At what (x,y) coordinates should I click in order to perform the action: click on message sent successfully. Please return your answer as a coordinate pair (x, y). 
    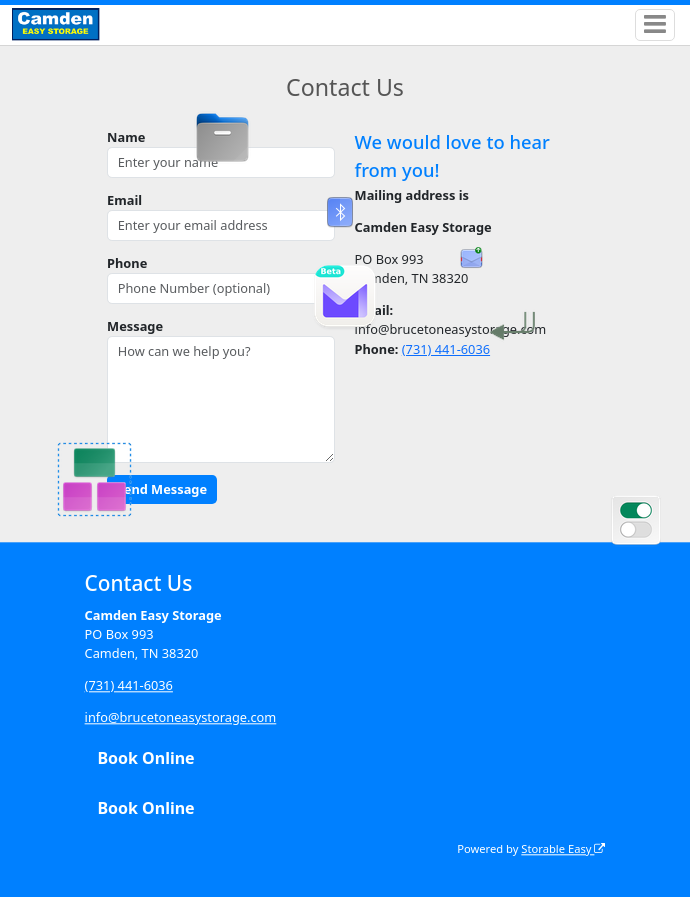
    Looking at the image, I should click on (471, 258).